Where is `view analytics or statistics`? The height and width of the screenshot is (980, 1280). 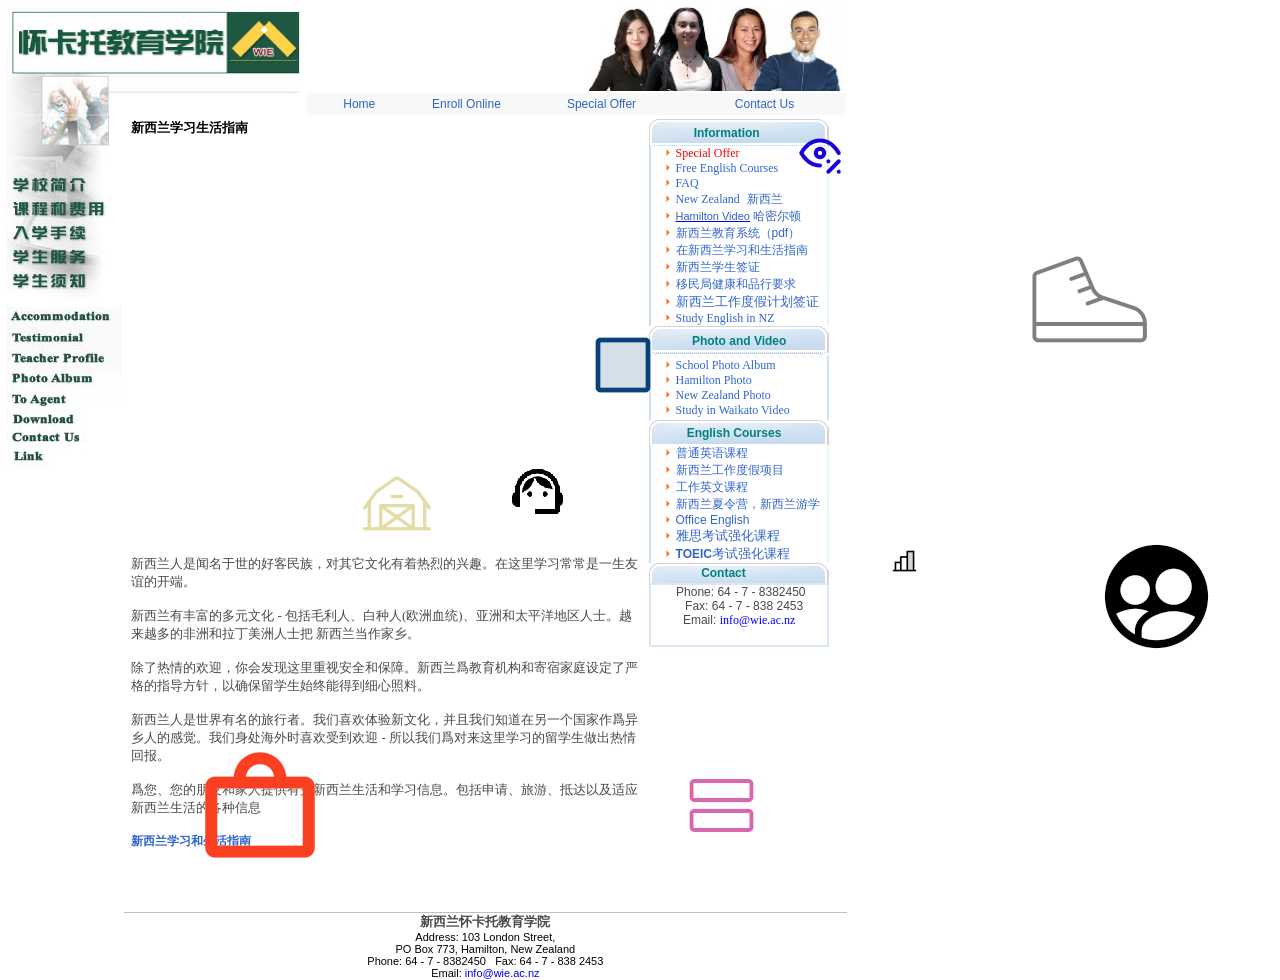 view analytics or statistics is located at coordinates (904, 561).